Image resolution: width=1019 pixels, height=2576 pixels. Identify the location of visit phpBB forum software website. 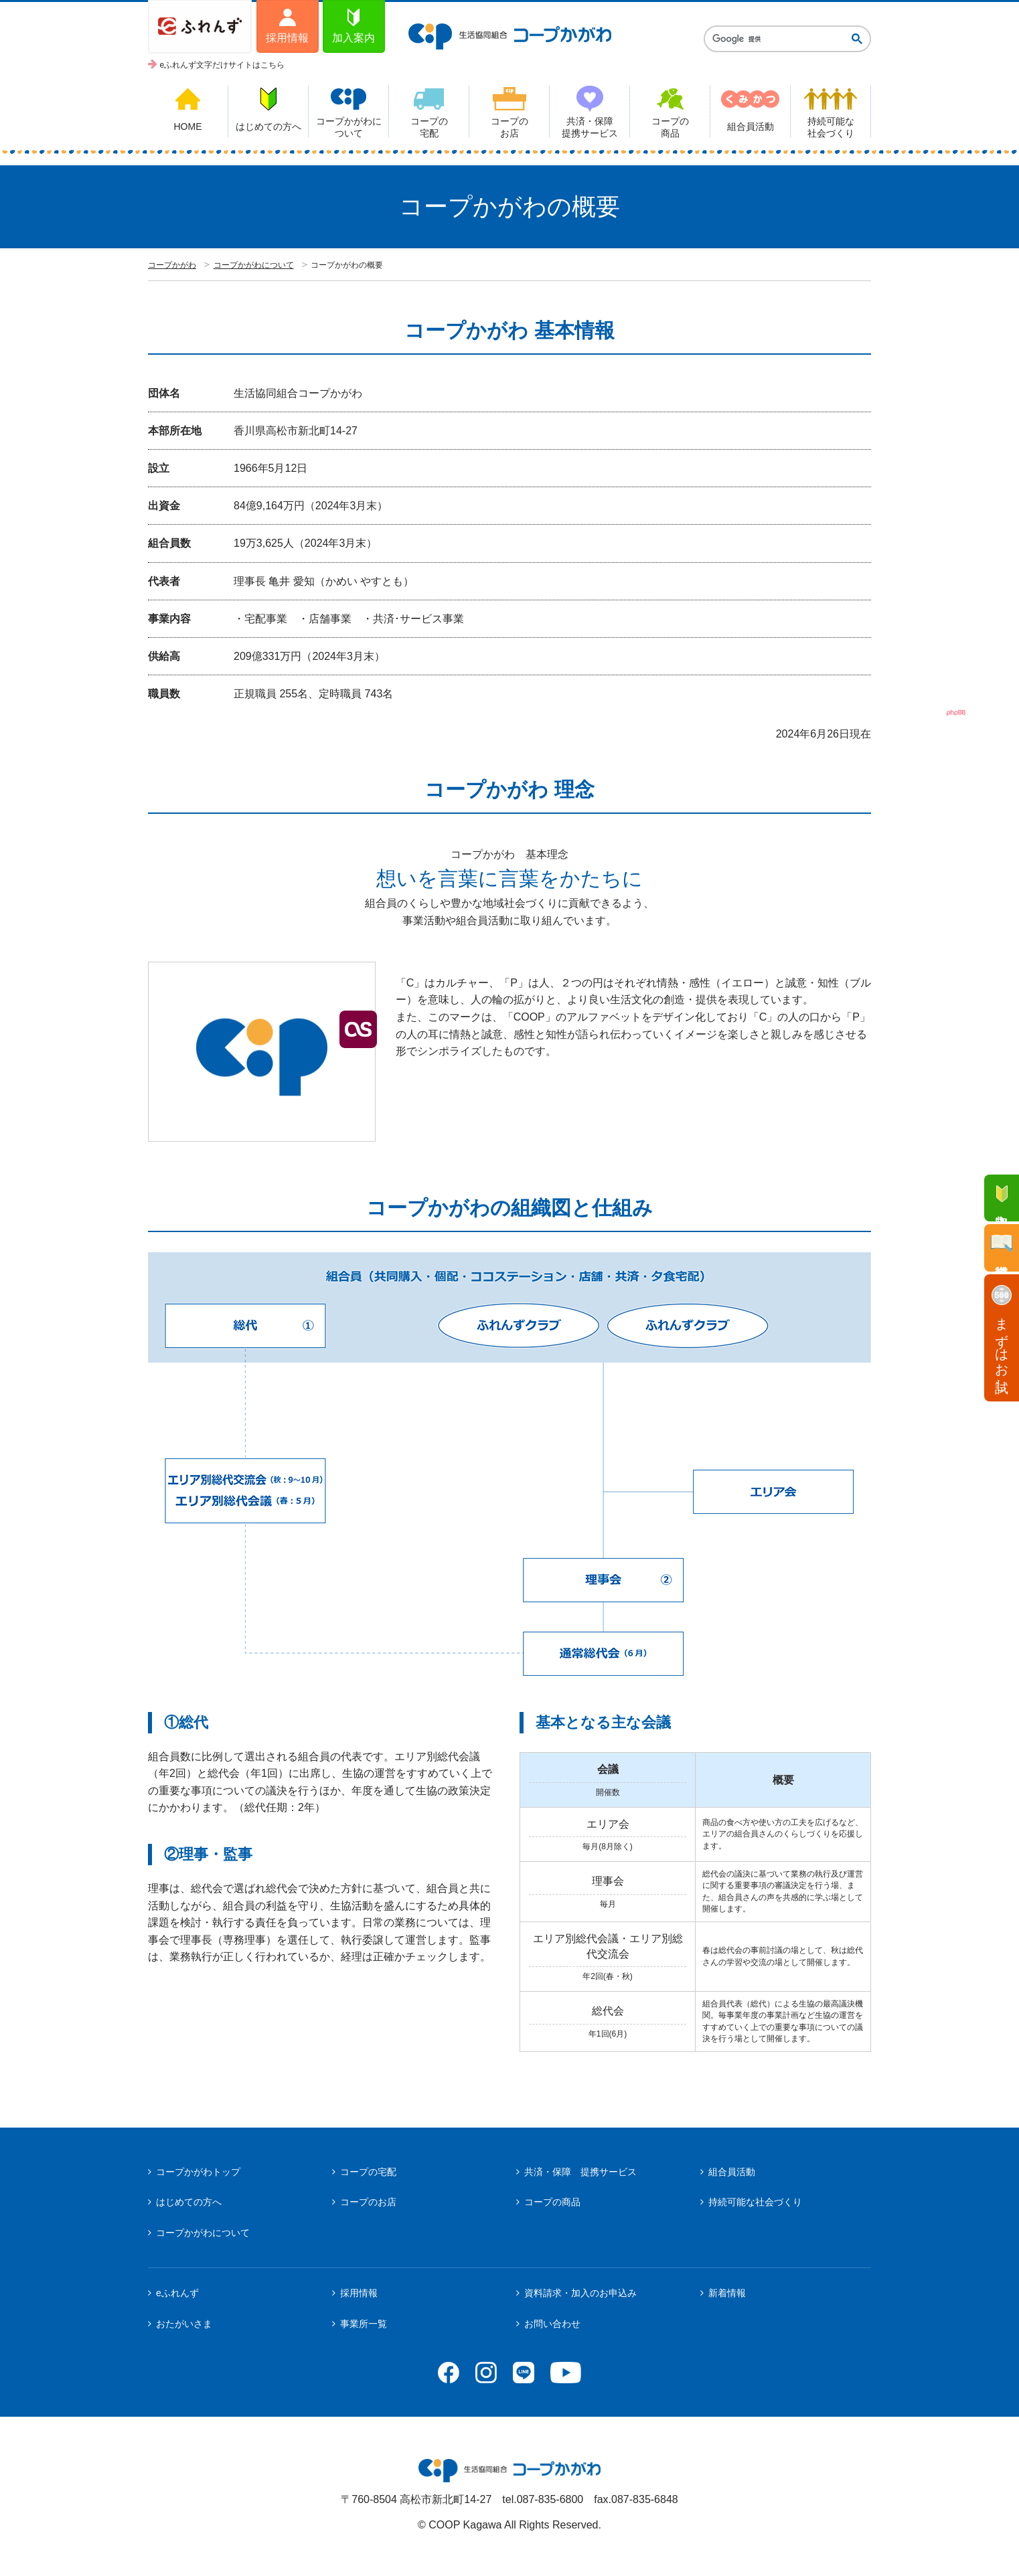
(956, 713).